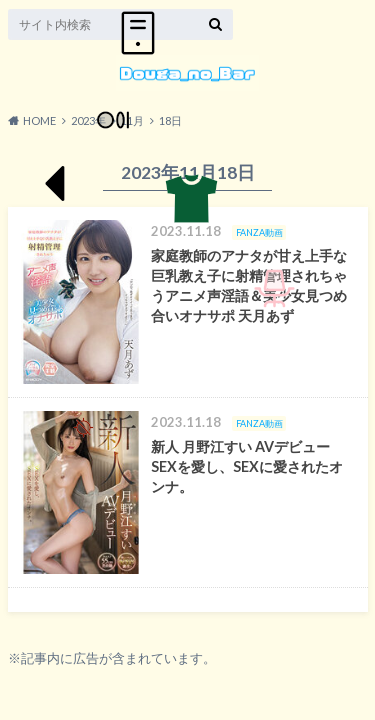 This screenshot has width=375, height=720. Describe the element at coordinates (274, 288) in the screenshot. I see `office or workspace settings` at that location.